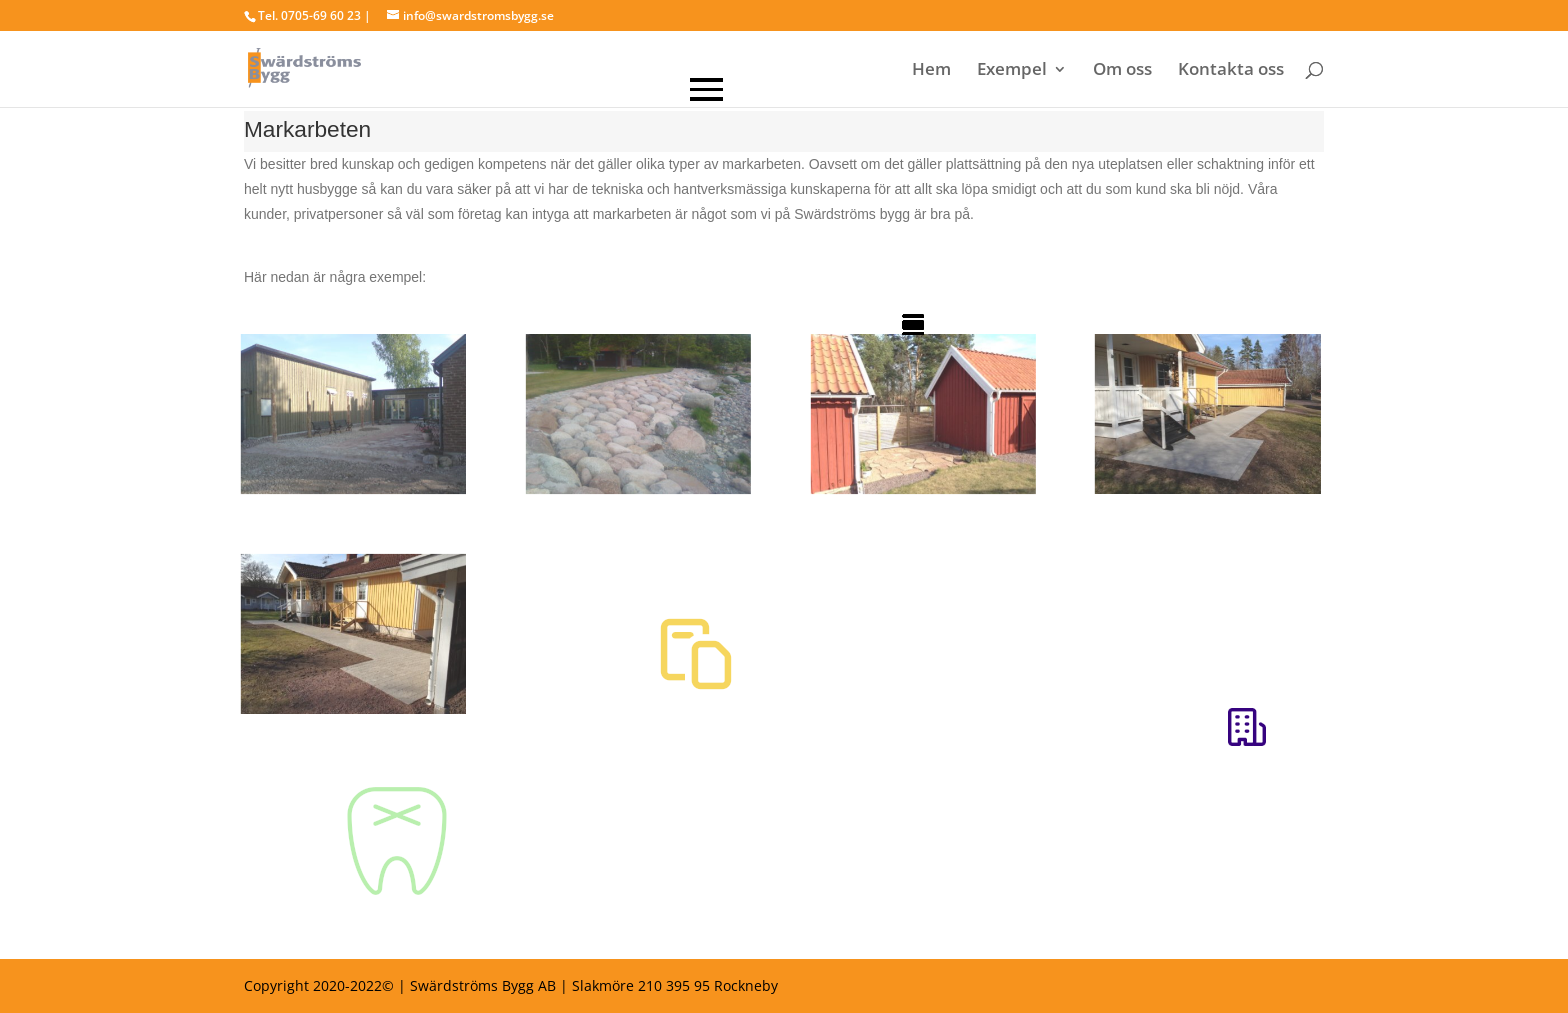 Image resolution: width=1568 pixels, height=1013 pixels. Describe the element at coordinates (696, 654) in the screenshot. I see `paste copied content from clipboard` at that location.